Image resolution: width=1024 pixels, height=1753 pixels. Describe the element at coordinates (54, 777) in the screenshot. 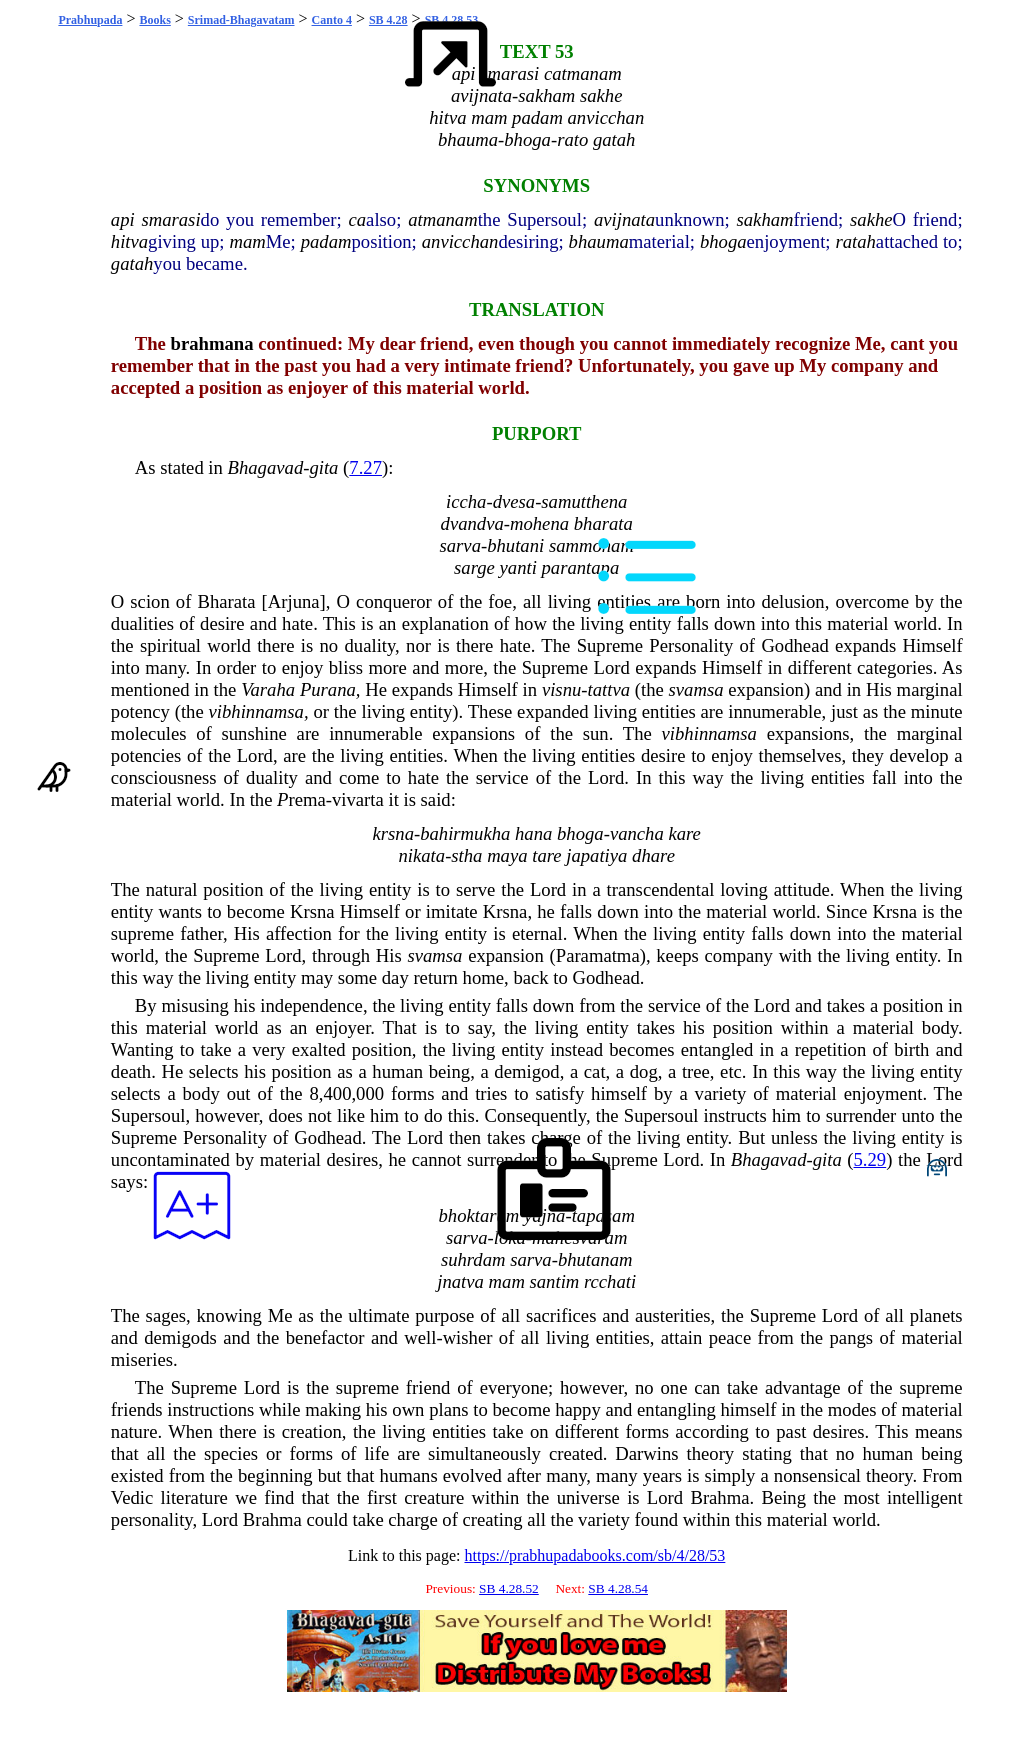

I see `access twitter or social media features` at that location.